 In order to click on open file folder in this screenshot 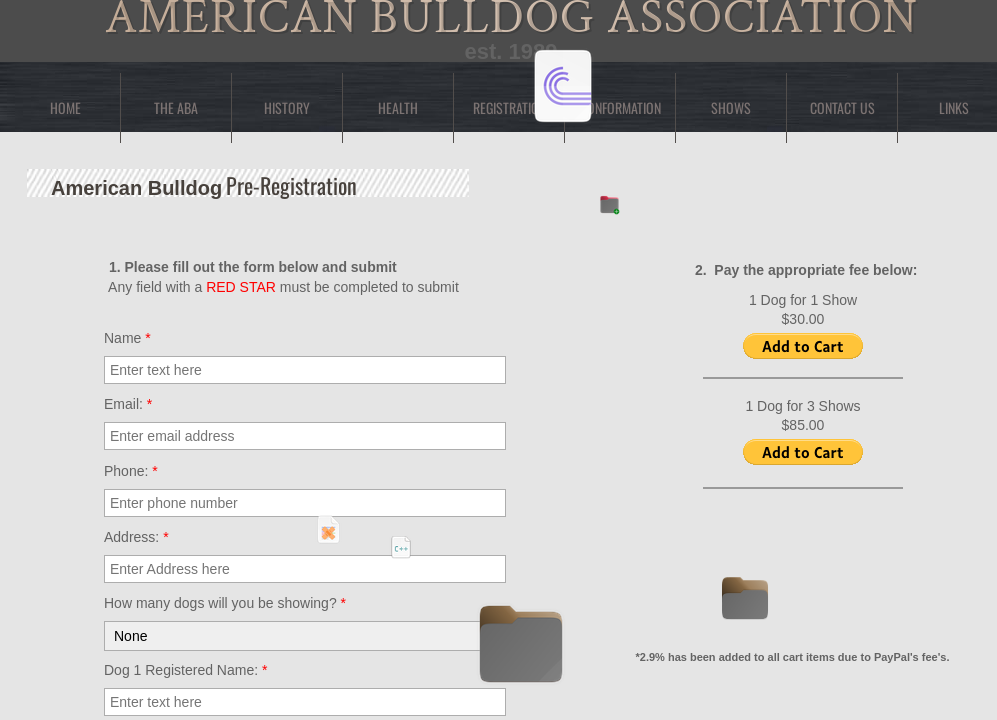, I will do `click(521, 644)`.